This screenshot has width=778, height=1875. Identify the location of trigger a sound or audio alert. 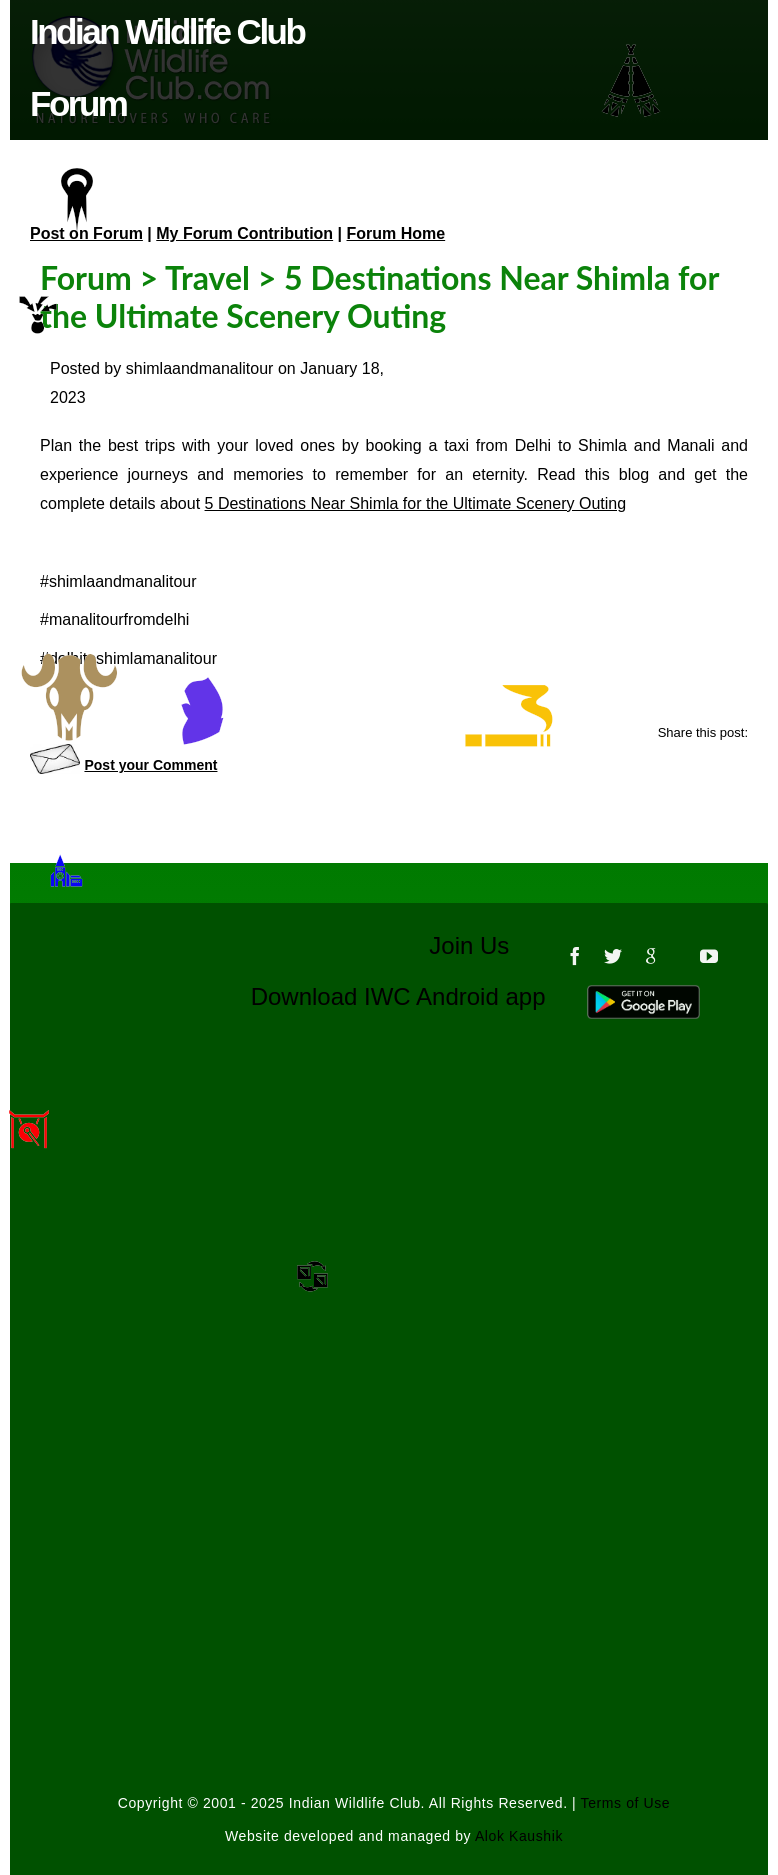
(29, 1129).